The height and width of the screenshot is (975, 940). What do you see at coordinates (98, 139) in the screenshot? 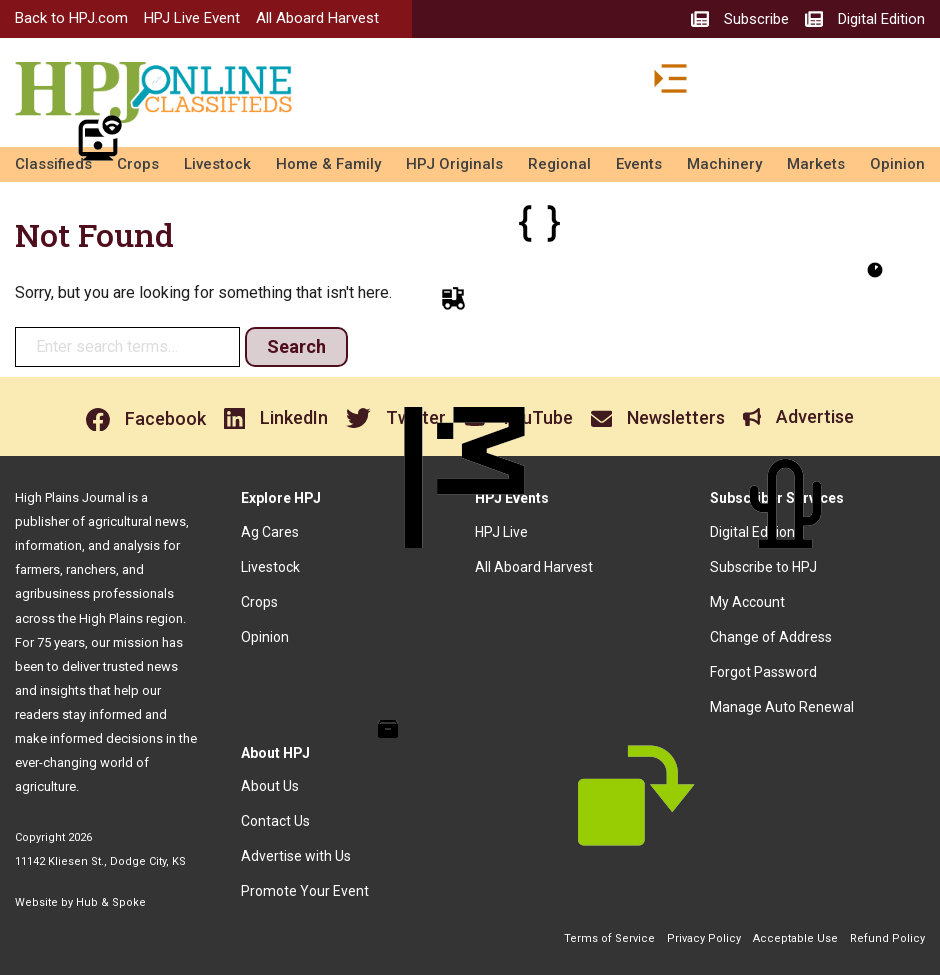
I see `connect to onboard train wifi` at bounding box center [98, 139].